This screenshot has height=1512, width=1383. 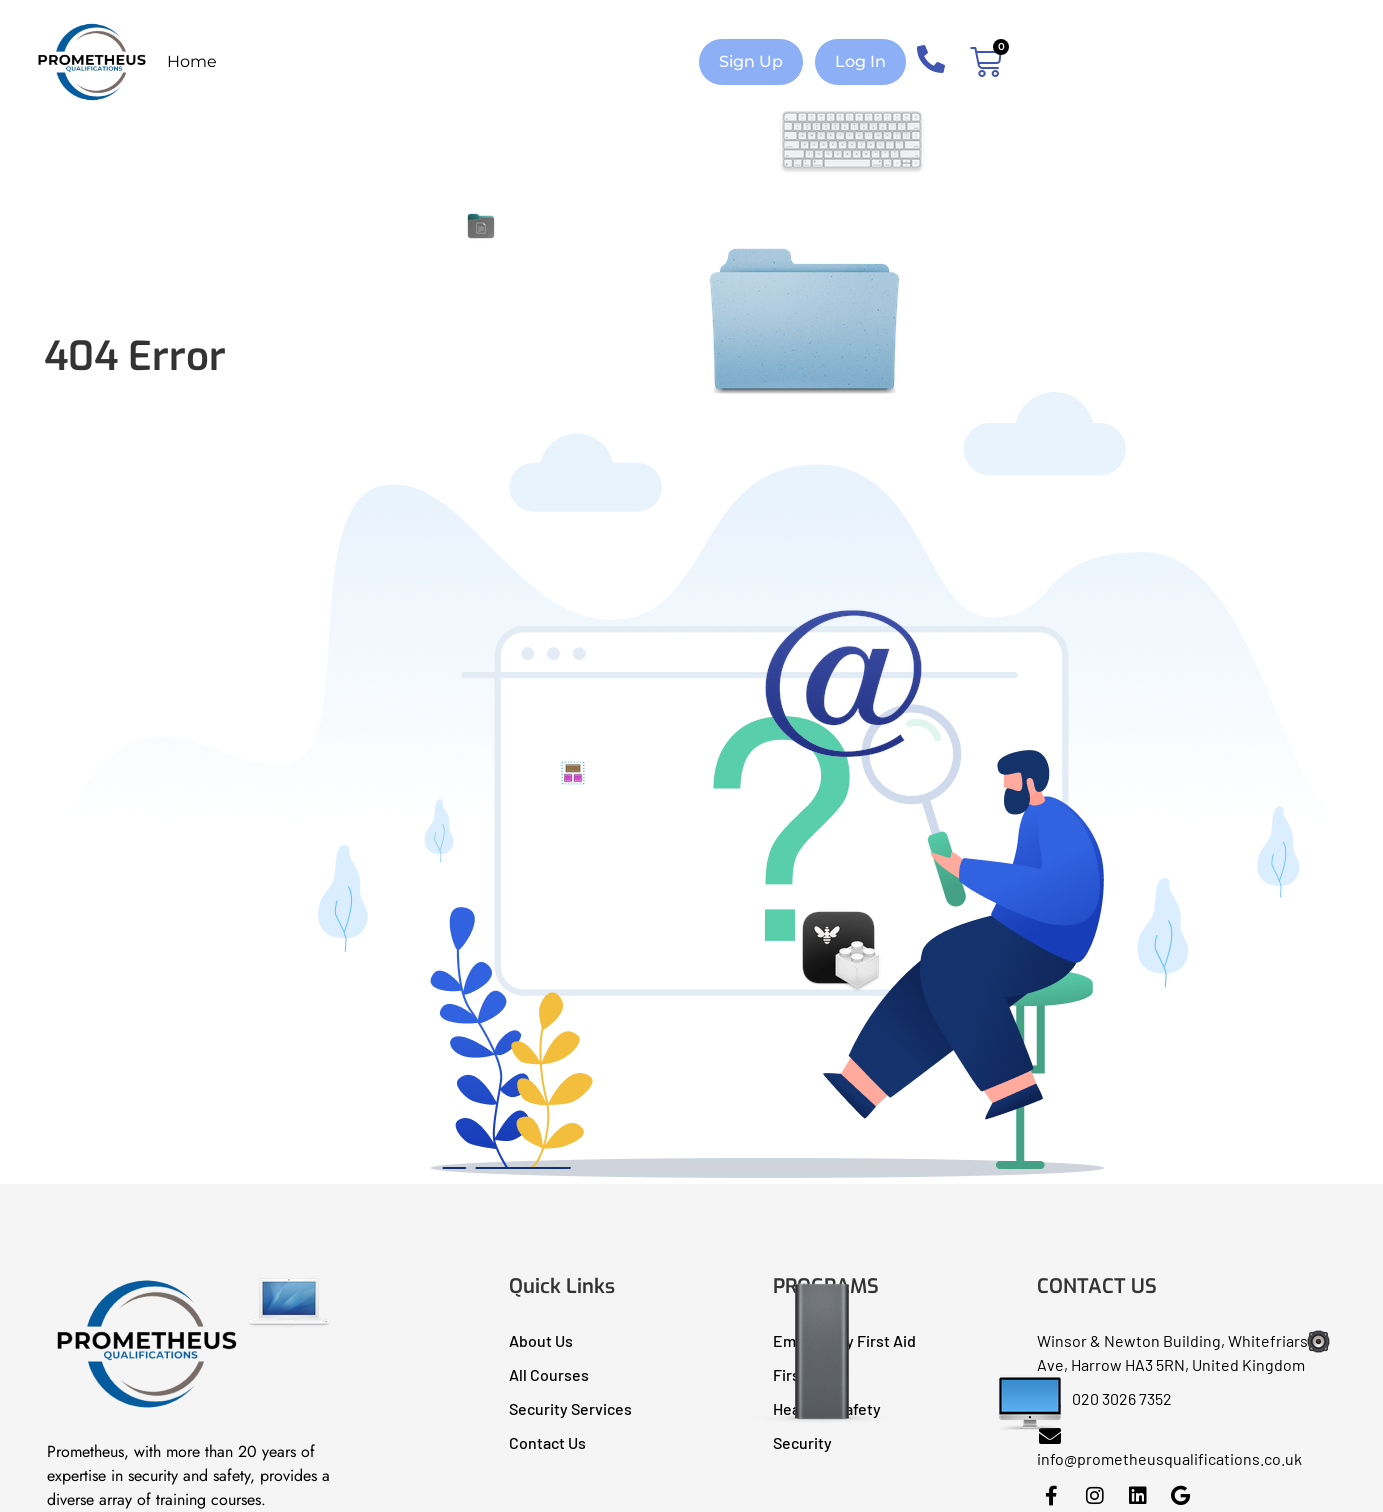 I want to click on represents this mac in system preferences or network settings, so click(x=1030, y=1400).